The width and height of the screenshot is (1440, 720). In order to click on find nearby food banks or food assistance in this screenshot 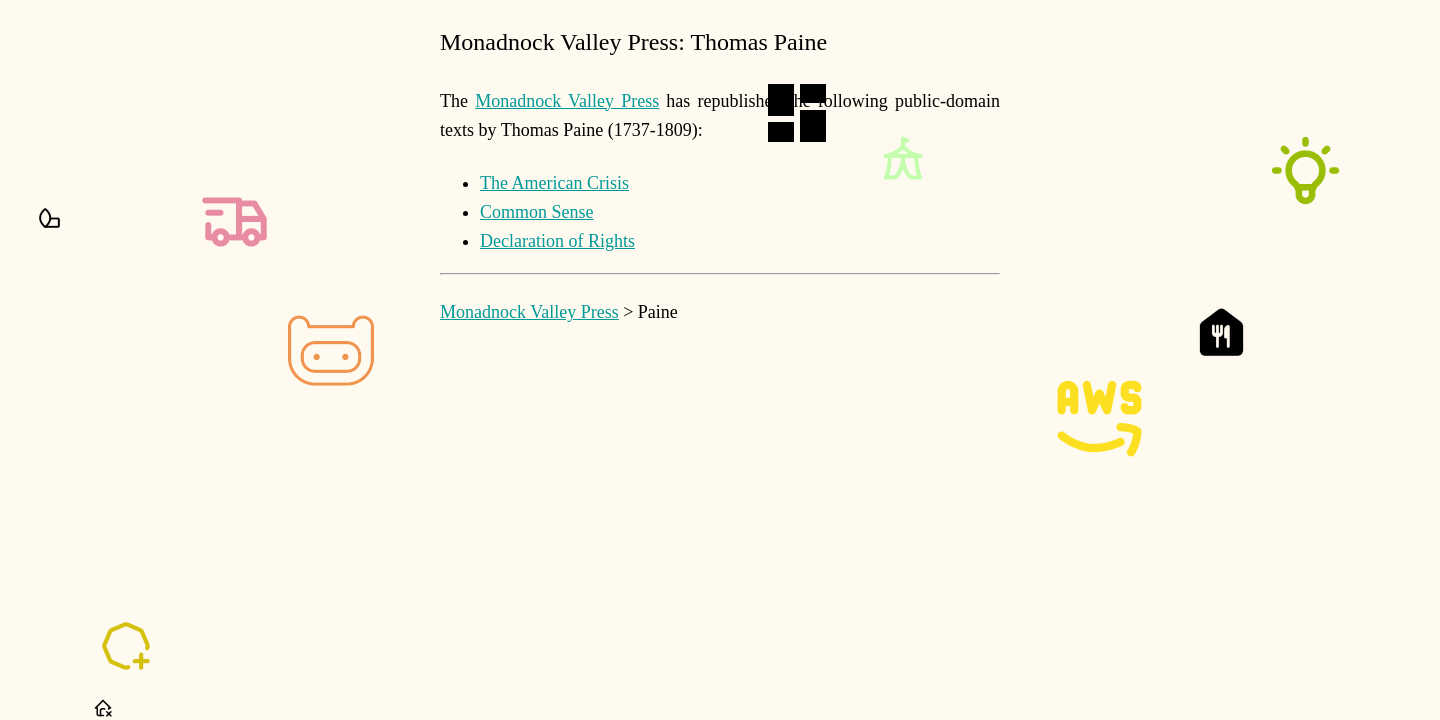, I will do `click(1221, 331)`.